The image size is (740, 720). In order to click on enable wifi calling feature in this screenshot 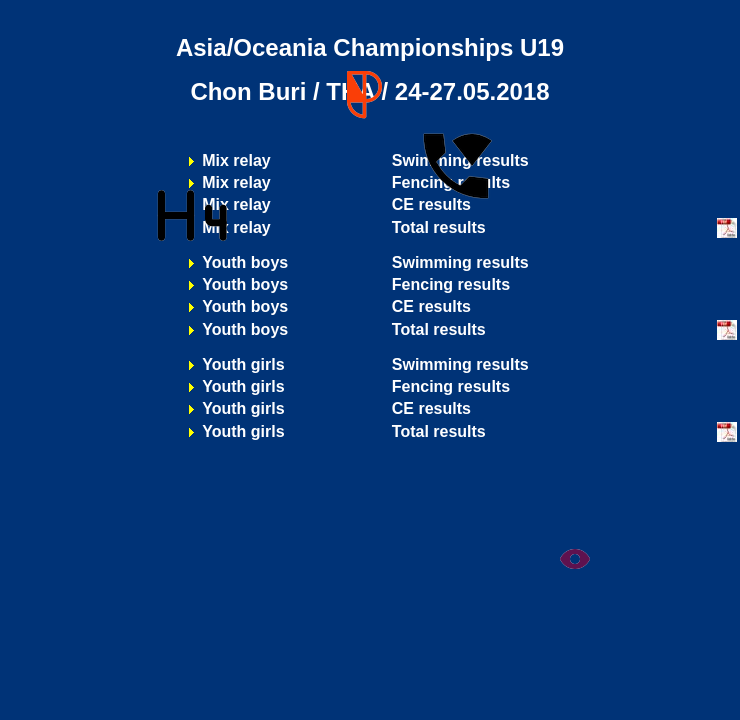, I will do `click(456, 166)`.